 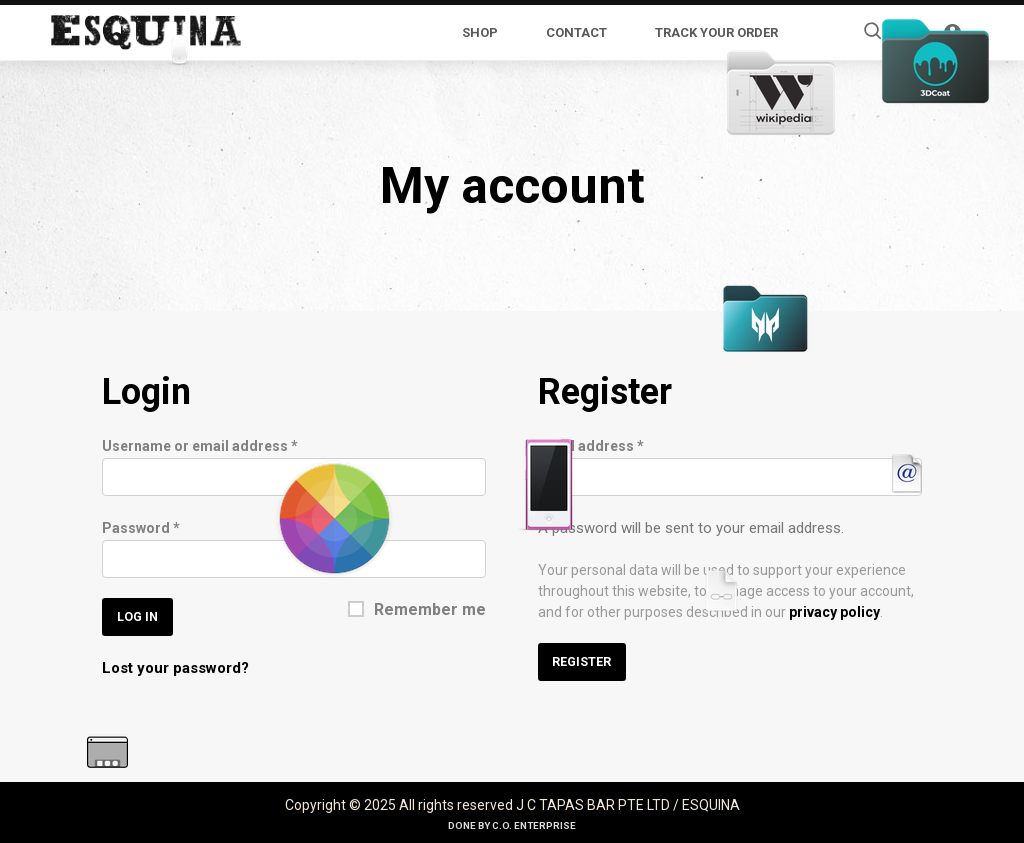 What do you see at coordinates (765, 321) in the screenshot?
I see `open acer predator game files folder` at bounding box center [765, 321].